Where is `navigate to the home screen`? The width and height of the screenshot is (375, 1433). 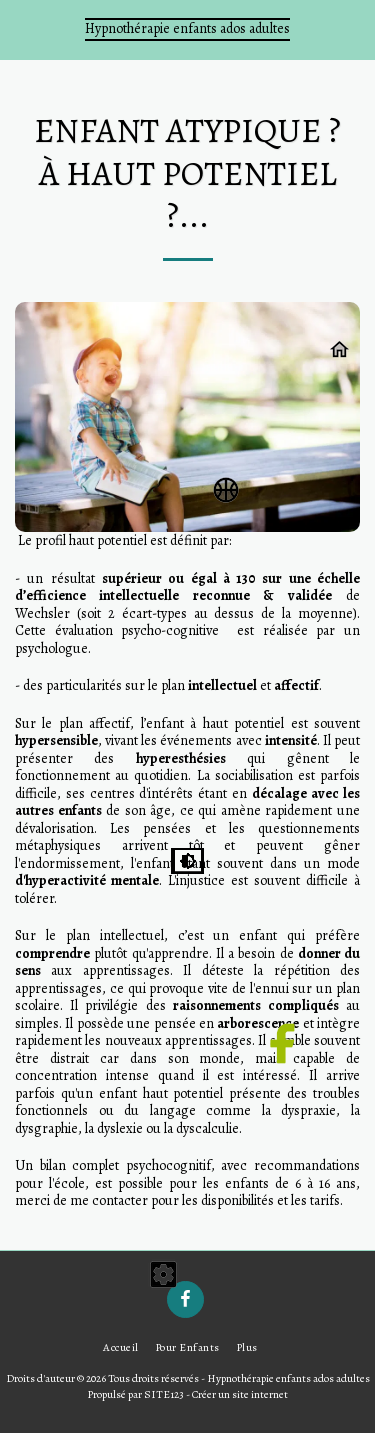 navigate to the home screen is located at coordinates (339, 349).